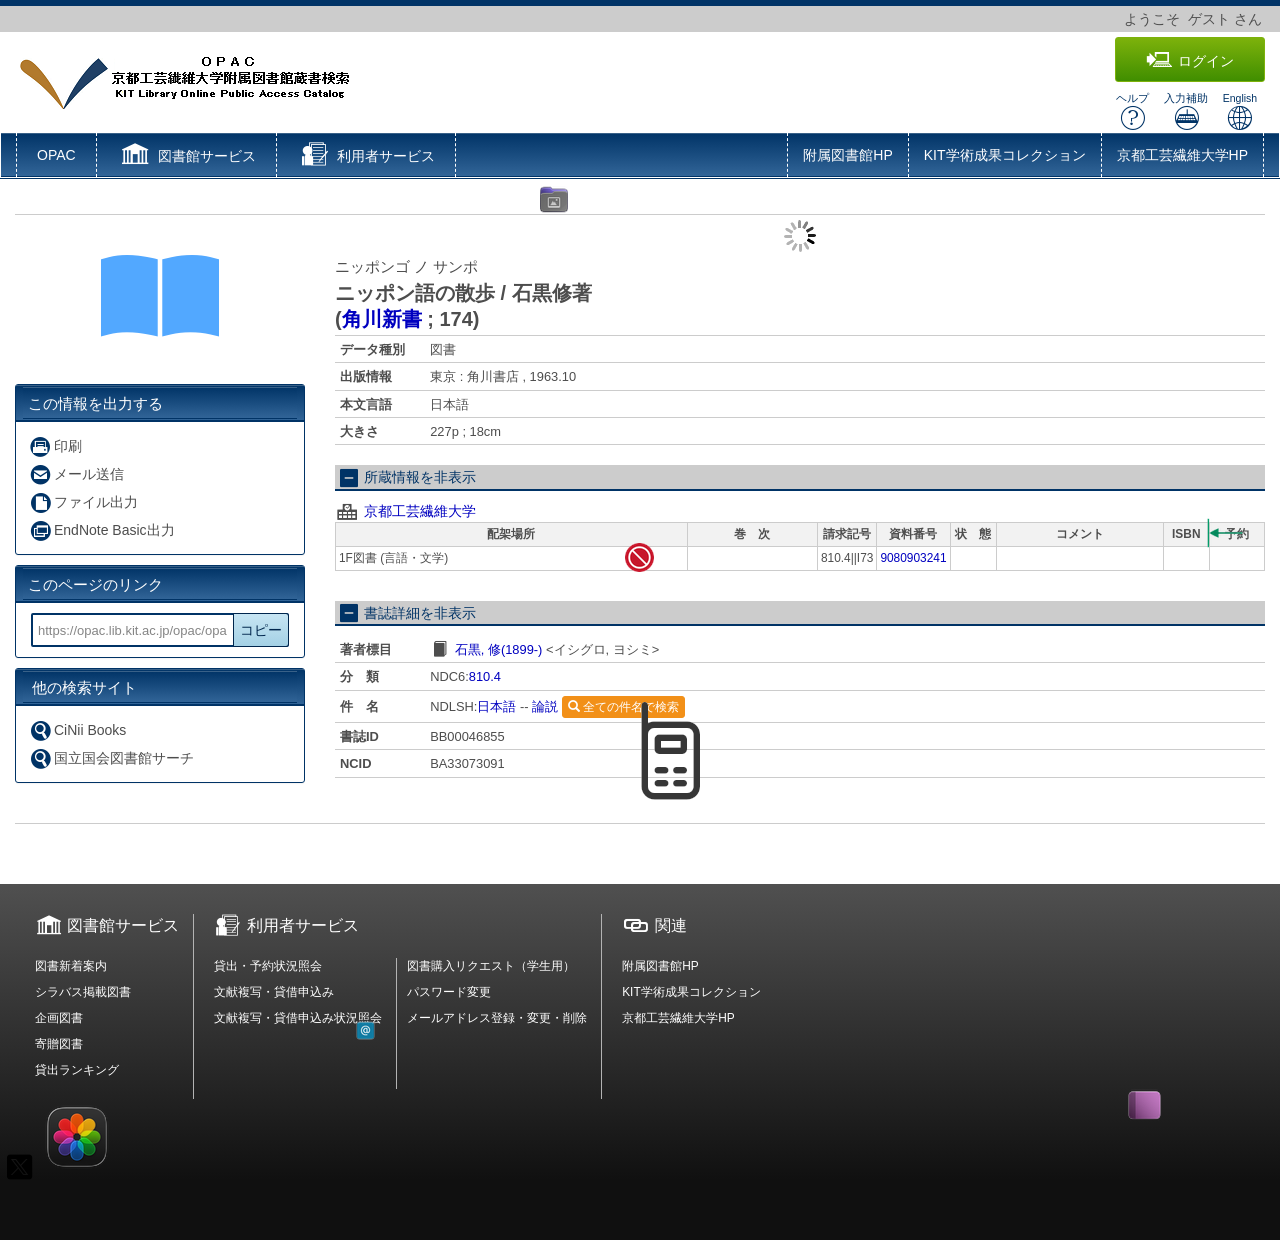  Describe the element at coordinates (639, 557) in the screenshot. I see `remove or delete a group` at that location.